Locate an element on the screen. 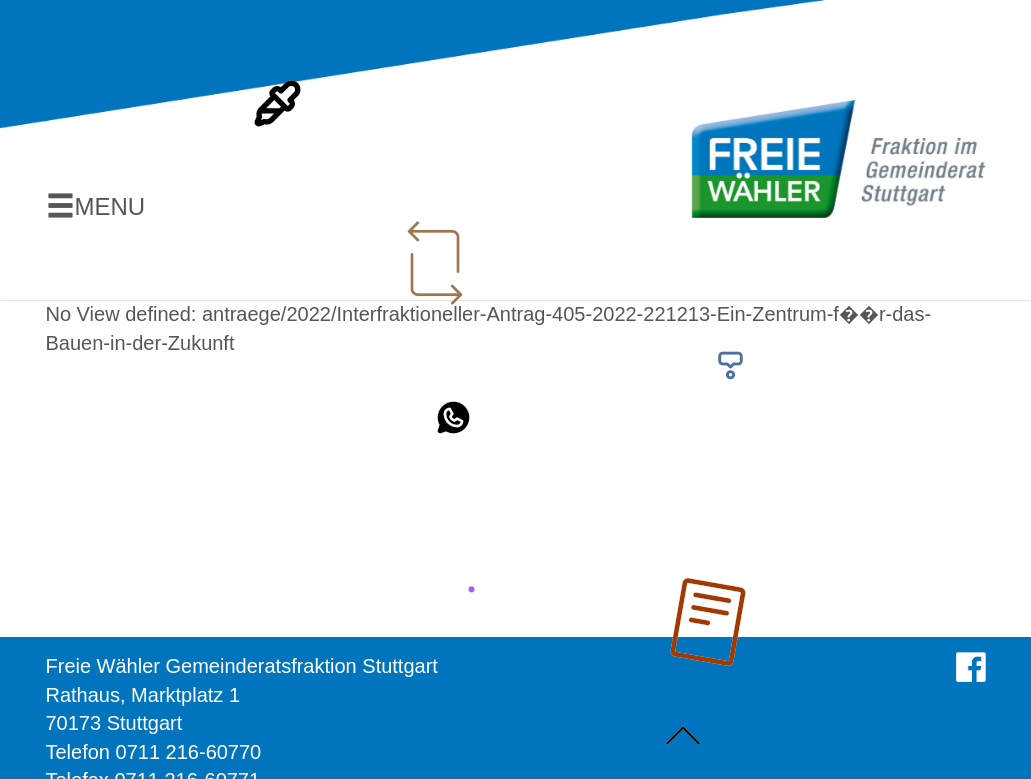 Image resolution: width=1031 pixels, height=779 pixels. open WhatsApp messaging app is located at coordinates (453, 417).